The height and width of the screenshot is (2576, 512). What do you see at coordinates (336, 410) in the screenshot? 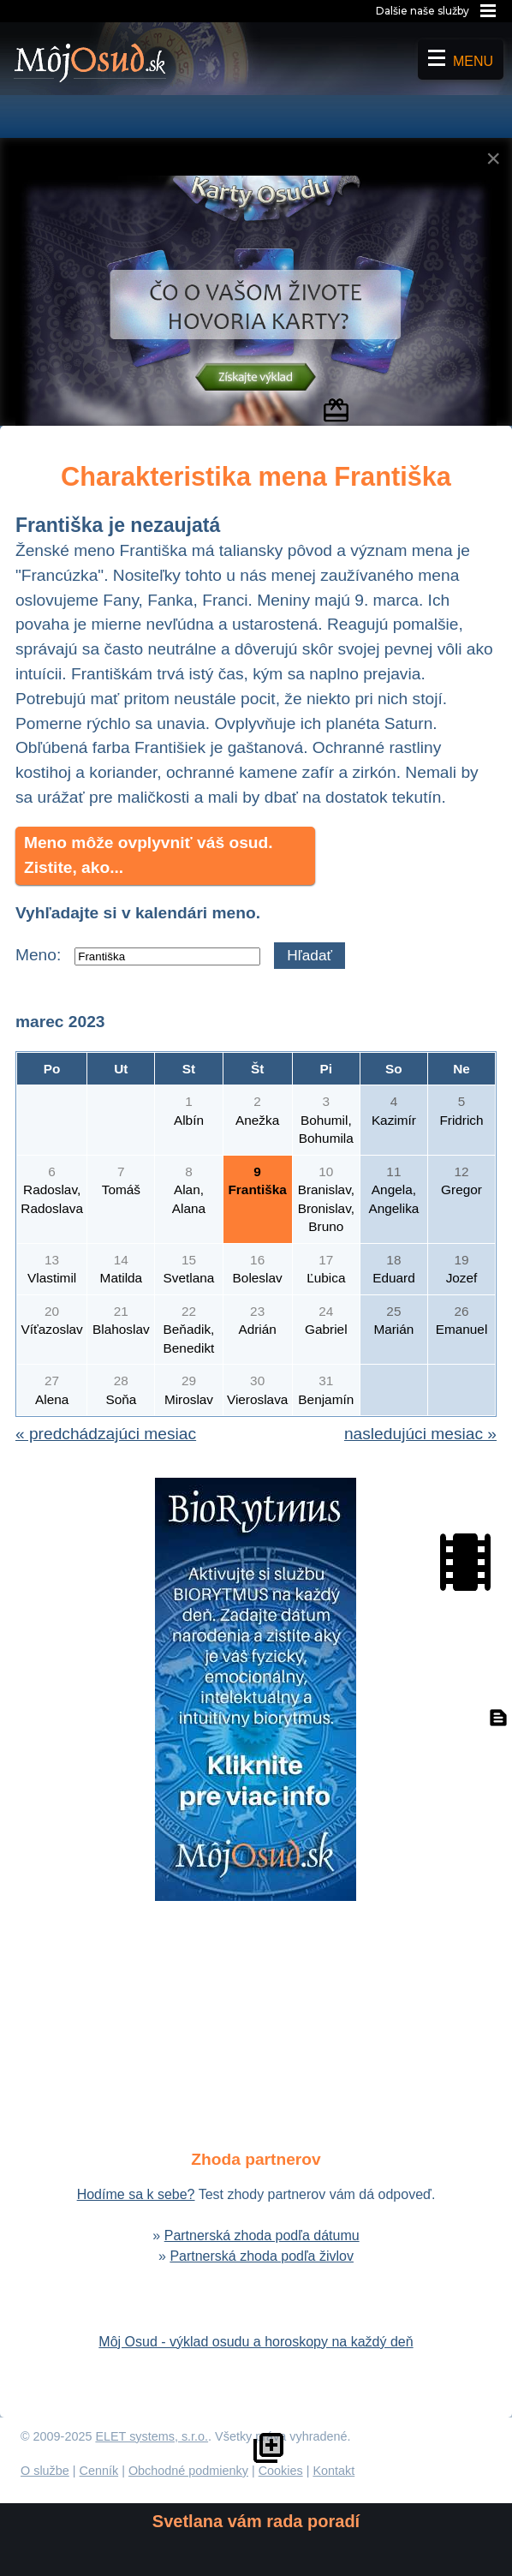
I see `view gift card balance` at bounding box center [336, 410].